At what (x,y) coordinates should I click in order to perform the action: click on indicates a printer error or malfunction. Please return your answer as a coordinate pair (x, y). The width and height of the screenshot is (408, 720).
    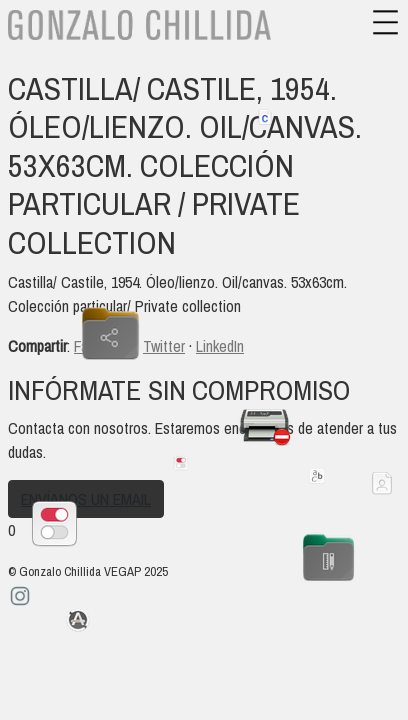
    Looking at the image, I should click on (264, 424).